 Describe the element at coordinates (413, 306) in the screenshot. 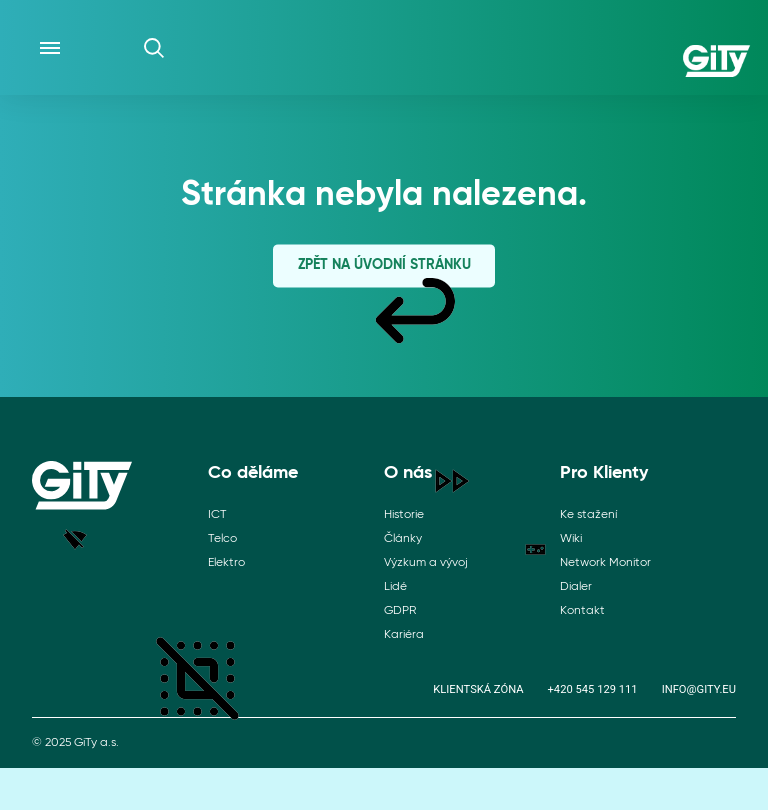

I see `go back to the previous screen` at that location.